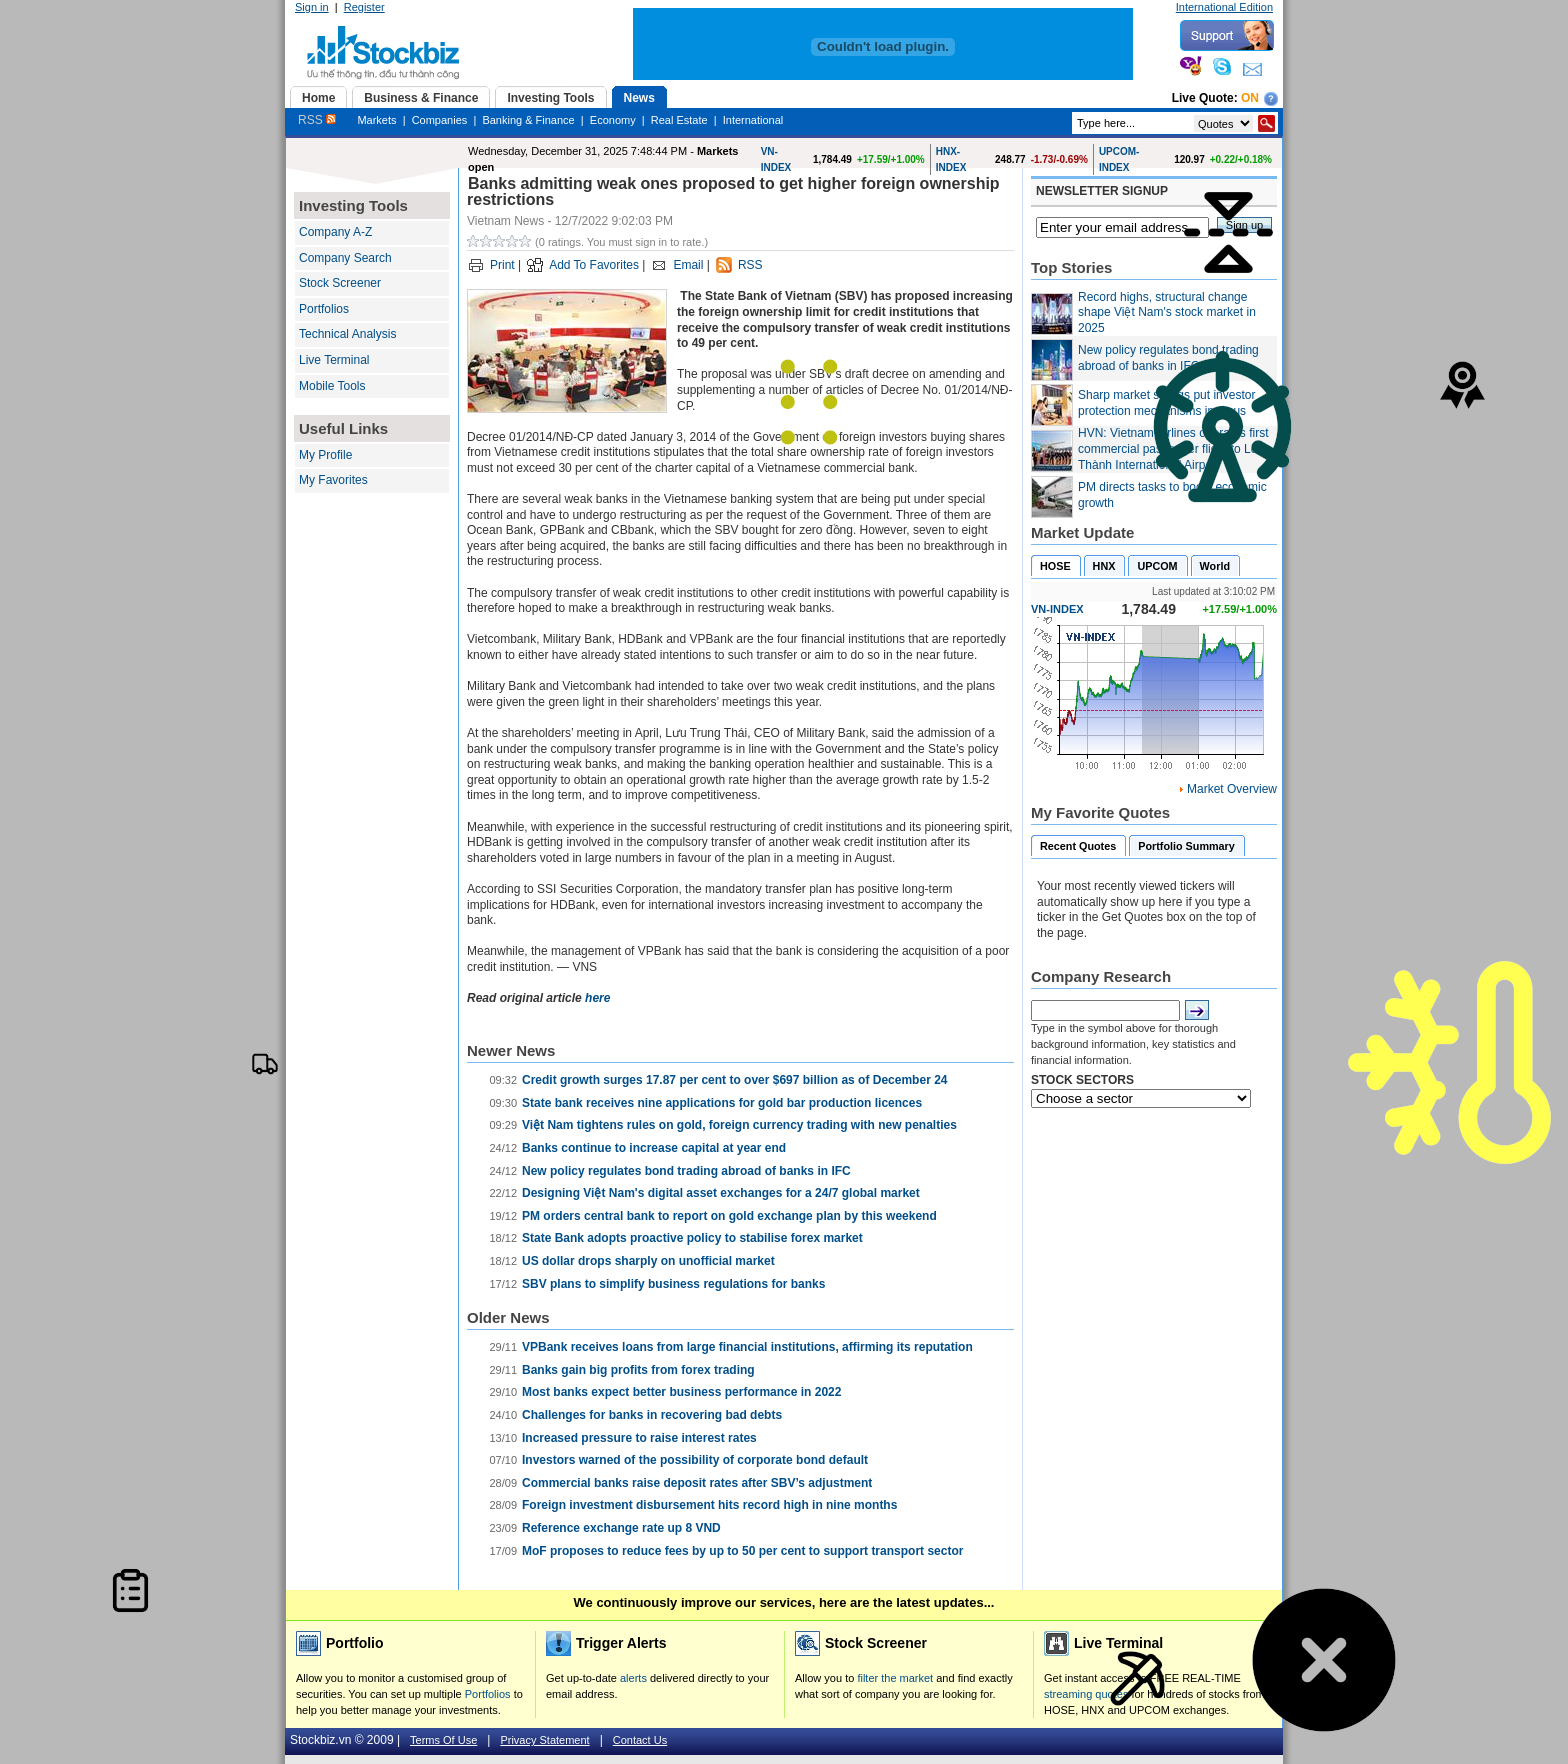  What do you see at coordinates (130, 1590) in the screenshot?
I see `view task list or checklist` at bounding box center [130, 1590].